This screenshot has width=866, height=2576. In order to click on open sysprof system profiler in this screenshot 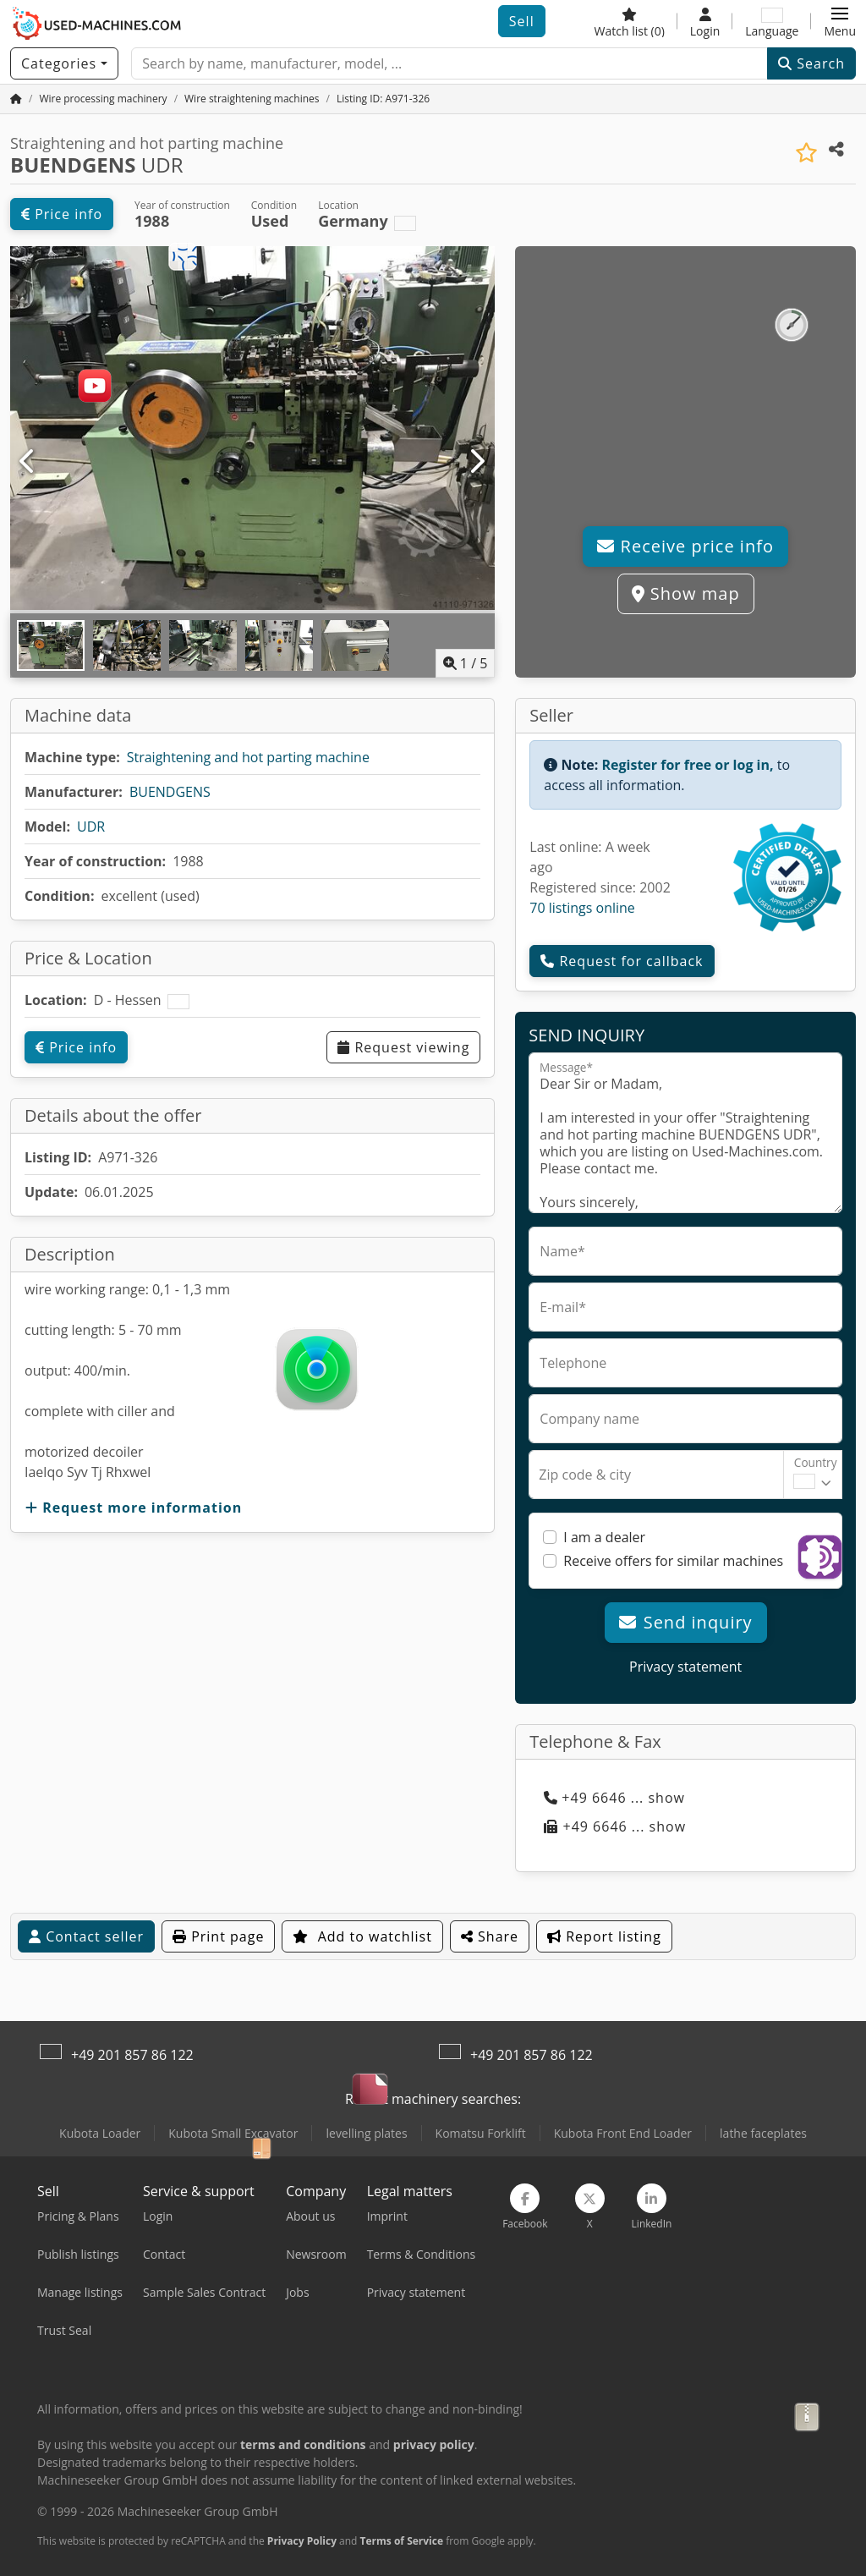, I will do `click(792, 325)`.